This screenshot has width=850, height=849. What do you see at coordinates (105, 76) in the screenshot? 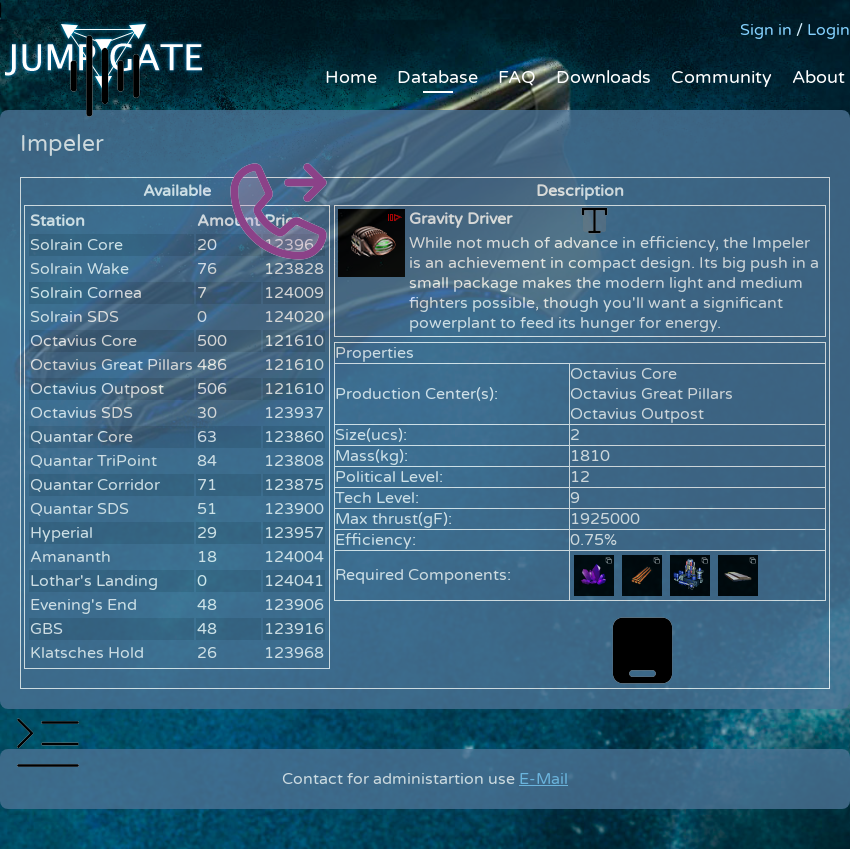
I see `audio waveform or sound visualization` at bounding box center [105, 76].